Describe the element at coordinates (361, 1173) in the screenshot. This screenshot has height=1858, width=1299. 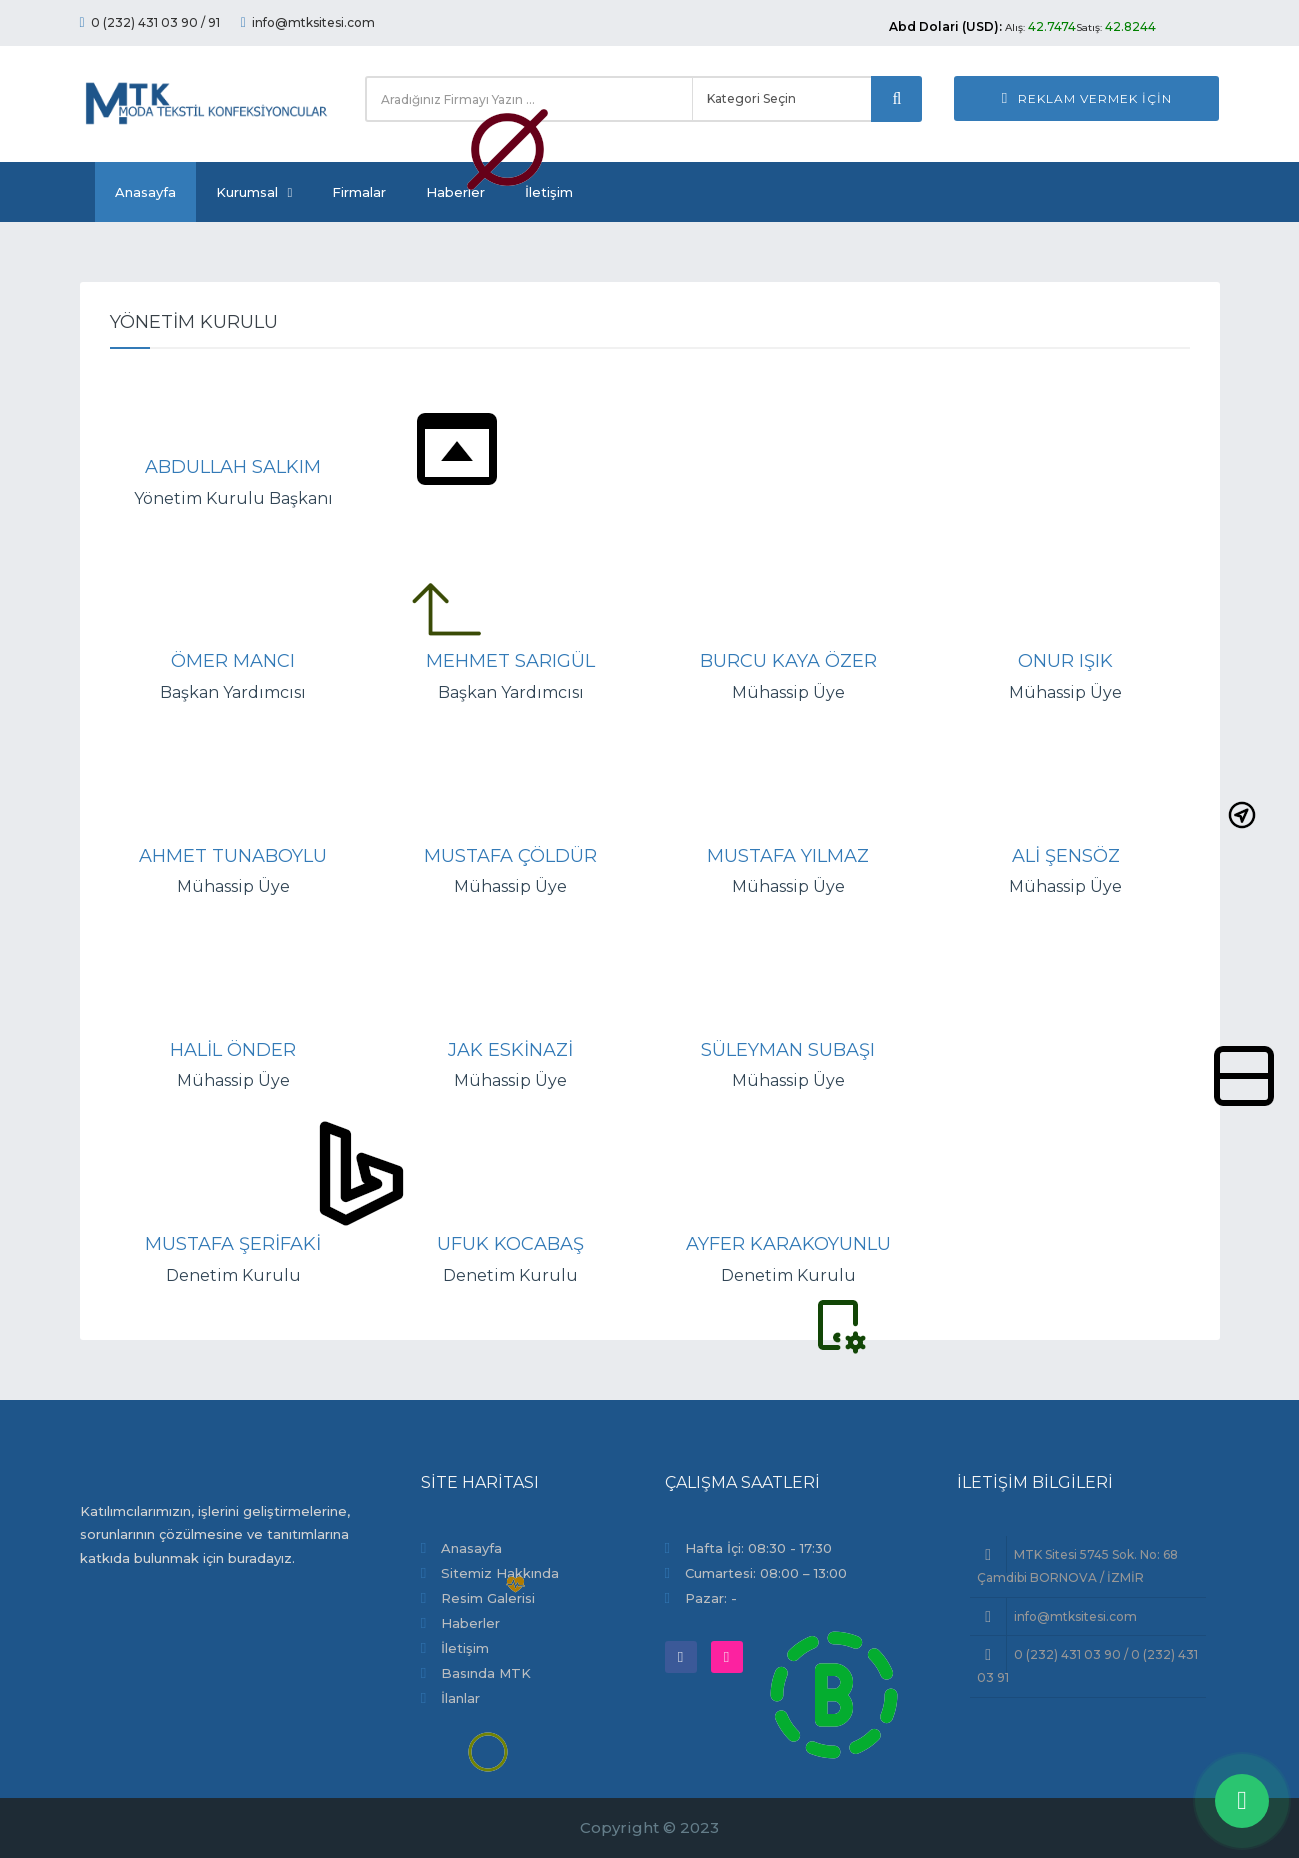
I see `search with microsoft bing` at that location.